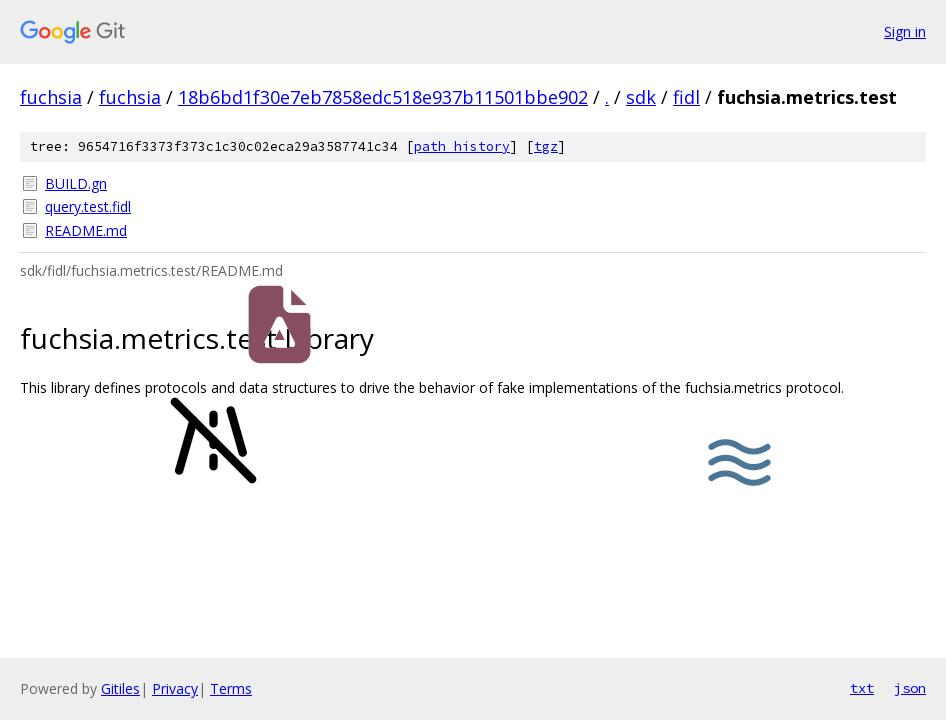  Describe the element at coordinates (435, 608) in the screenshot. I see `access payment methods` at that location.